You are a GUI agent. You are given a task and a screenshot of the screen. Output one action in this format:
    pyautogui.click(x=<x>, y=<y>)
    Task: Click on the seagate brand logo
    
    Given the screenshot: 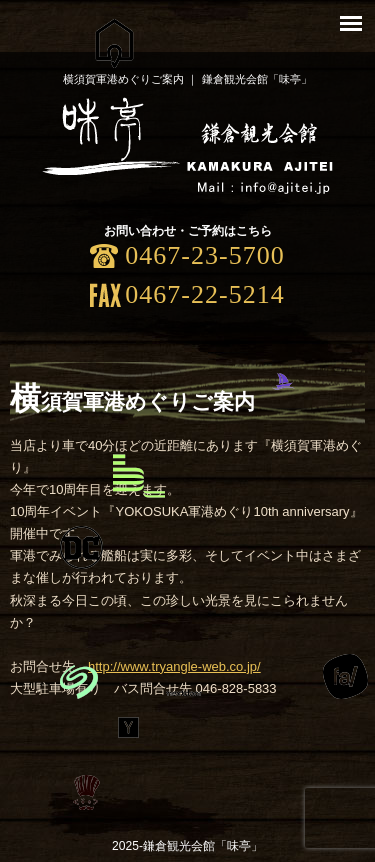 What is the action you would take?
    pyautogui.click(x=79, y=682)
    